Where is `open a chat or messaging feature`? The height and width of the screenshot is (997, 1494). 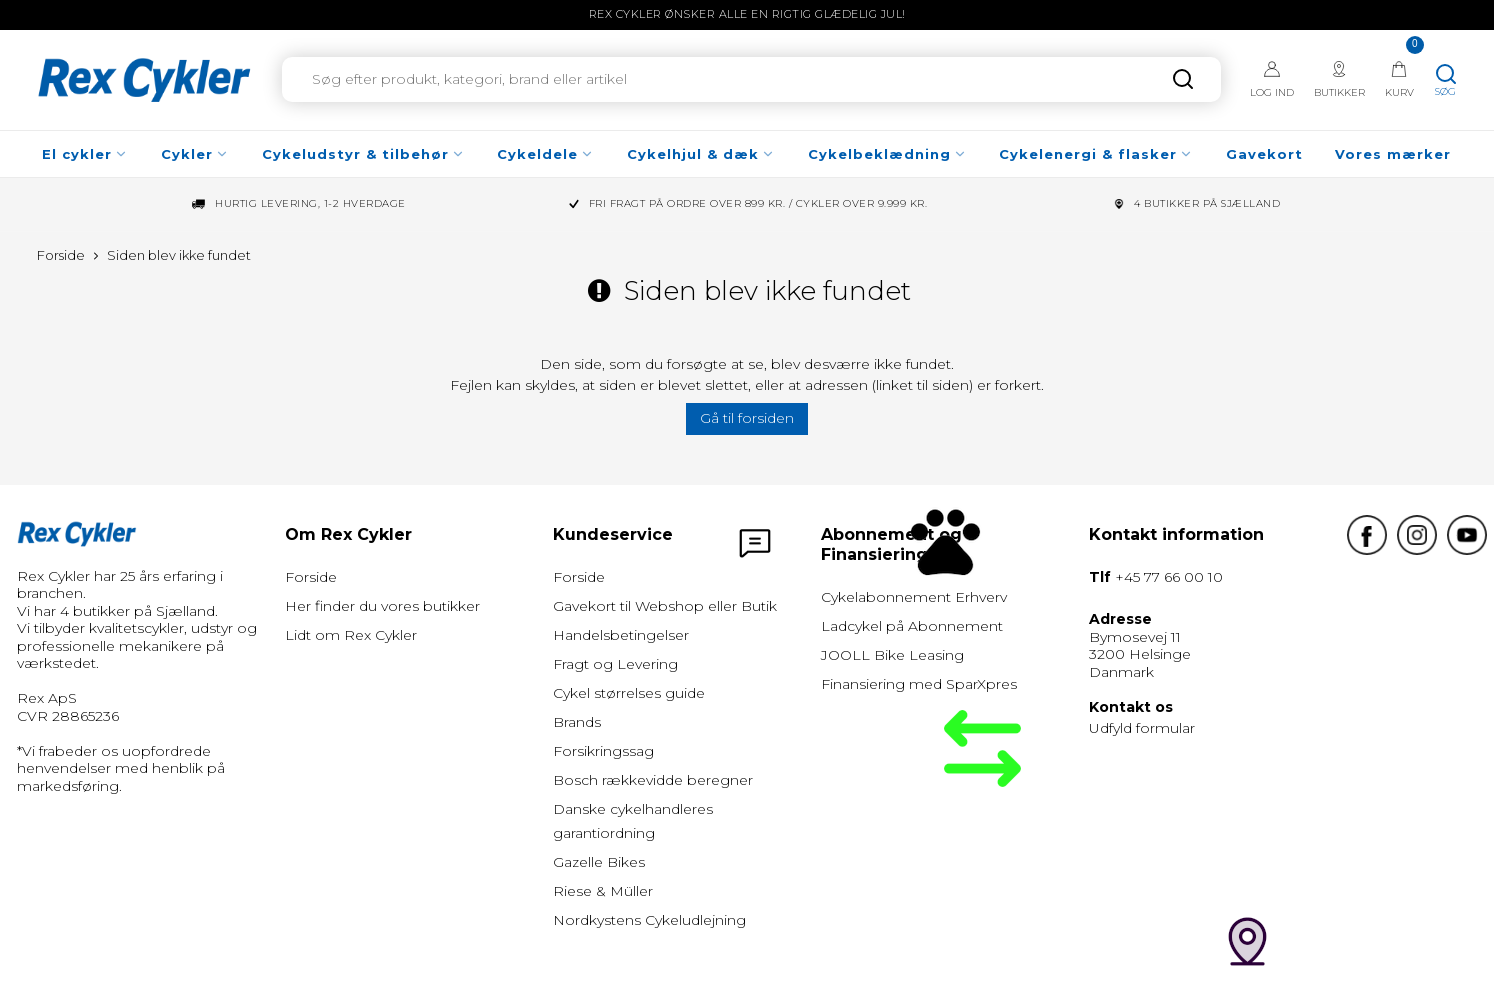 open a chat or messaging feature is located at coordinates (755, 541).